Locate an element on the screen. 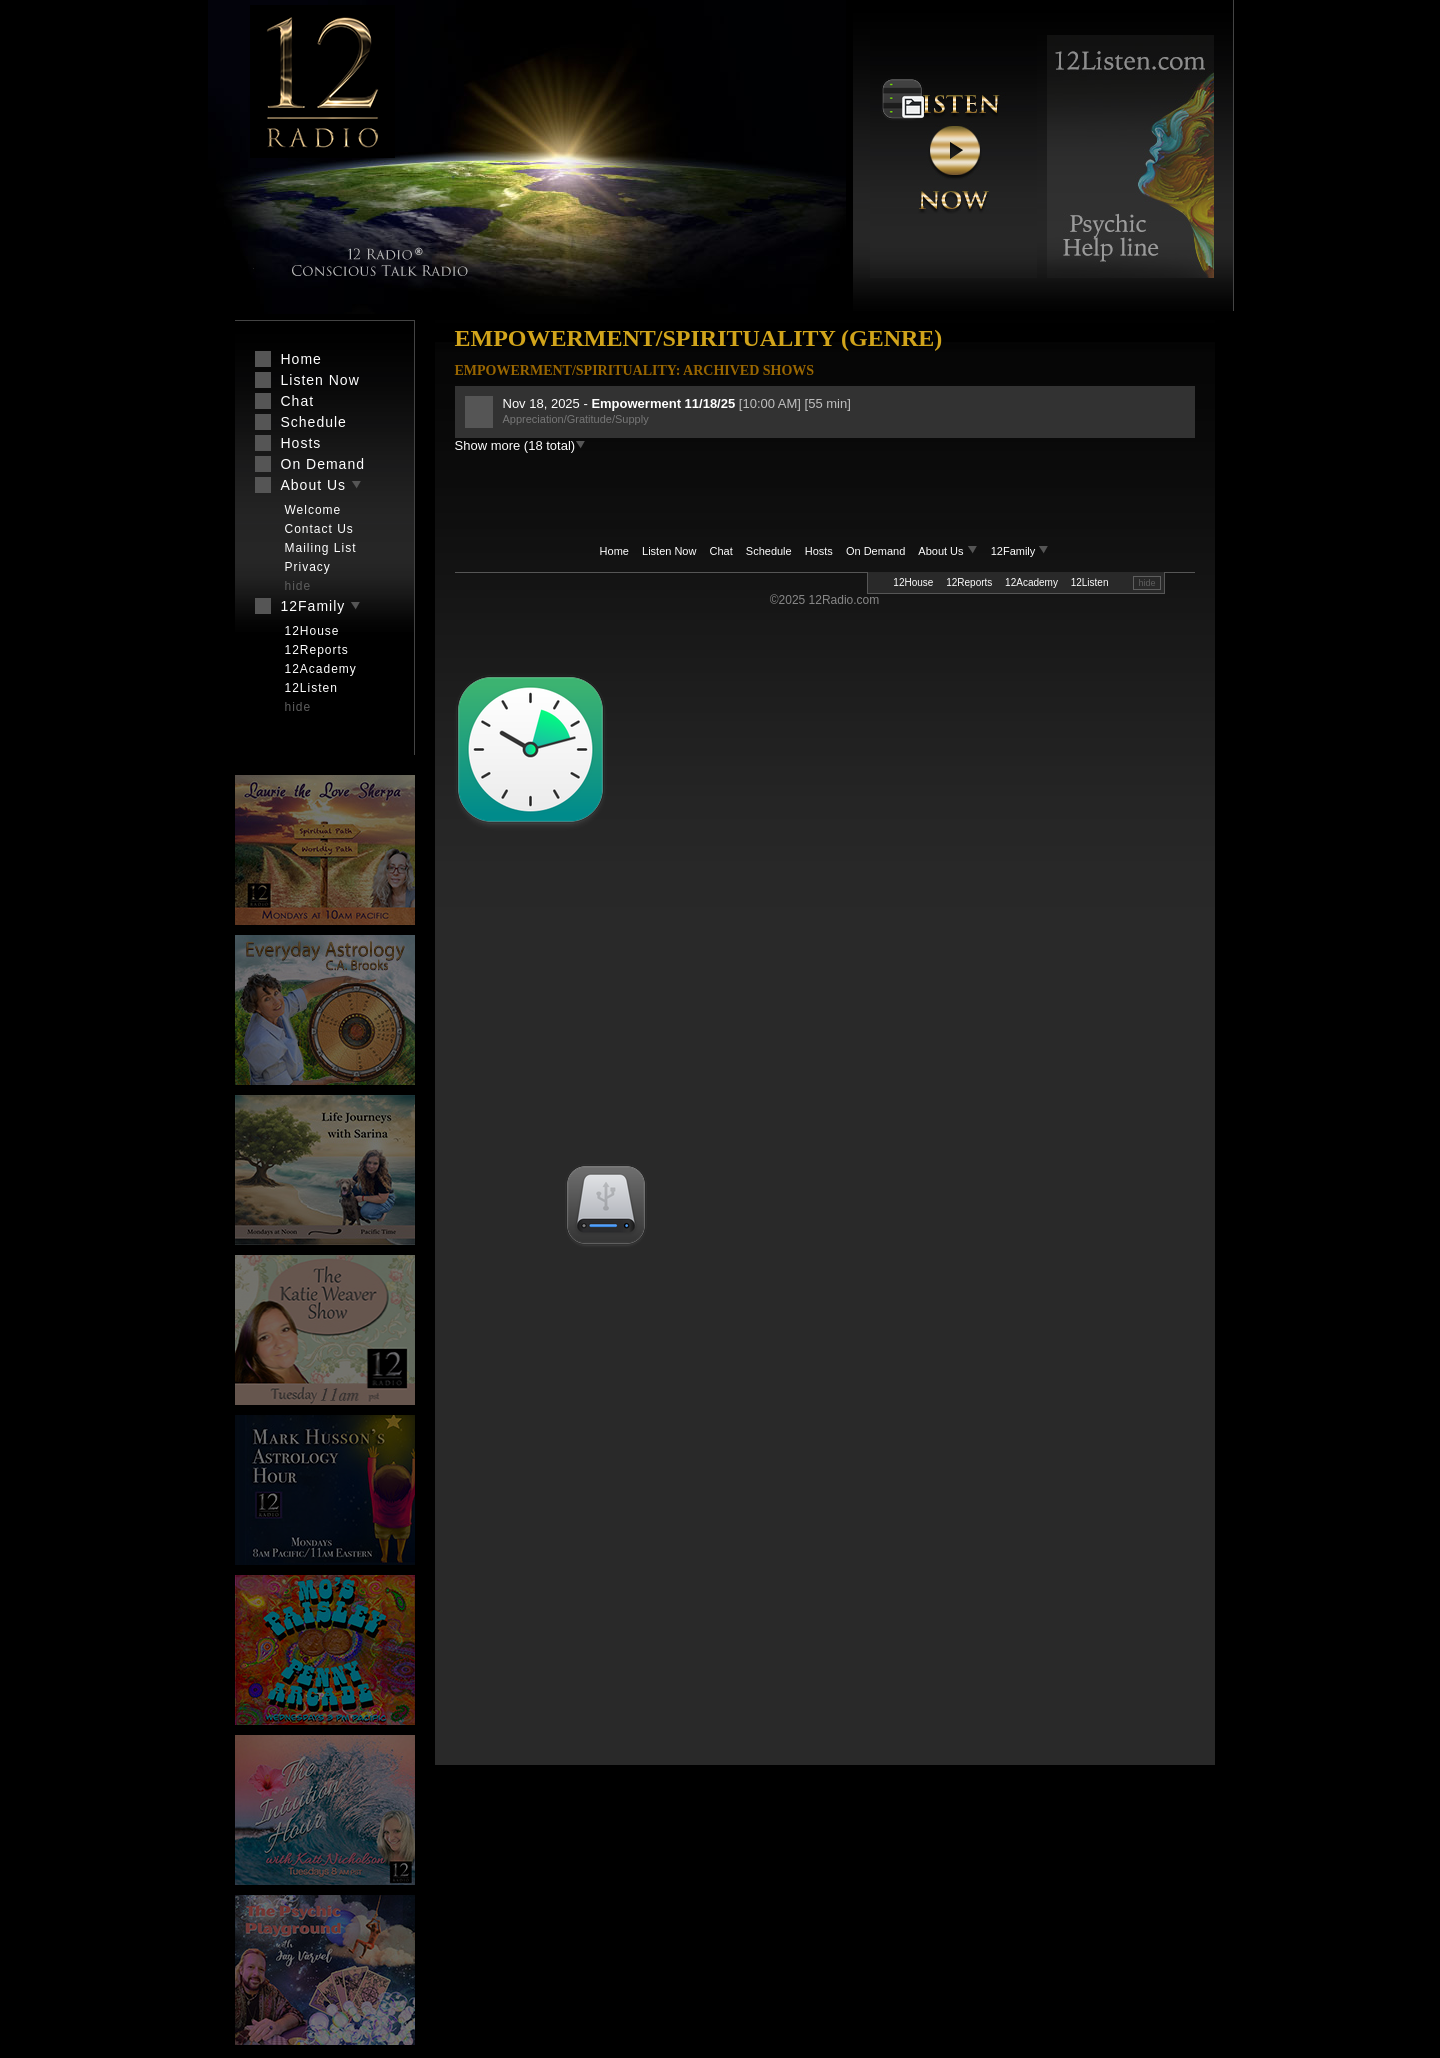 The width and height of the screenshot is (1440, 2058). open kapow time tracking app is located at coordinates (530, 749).